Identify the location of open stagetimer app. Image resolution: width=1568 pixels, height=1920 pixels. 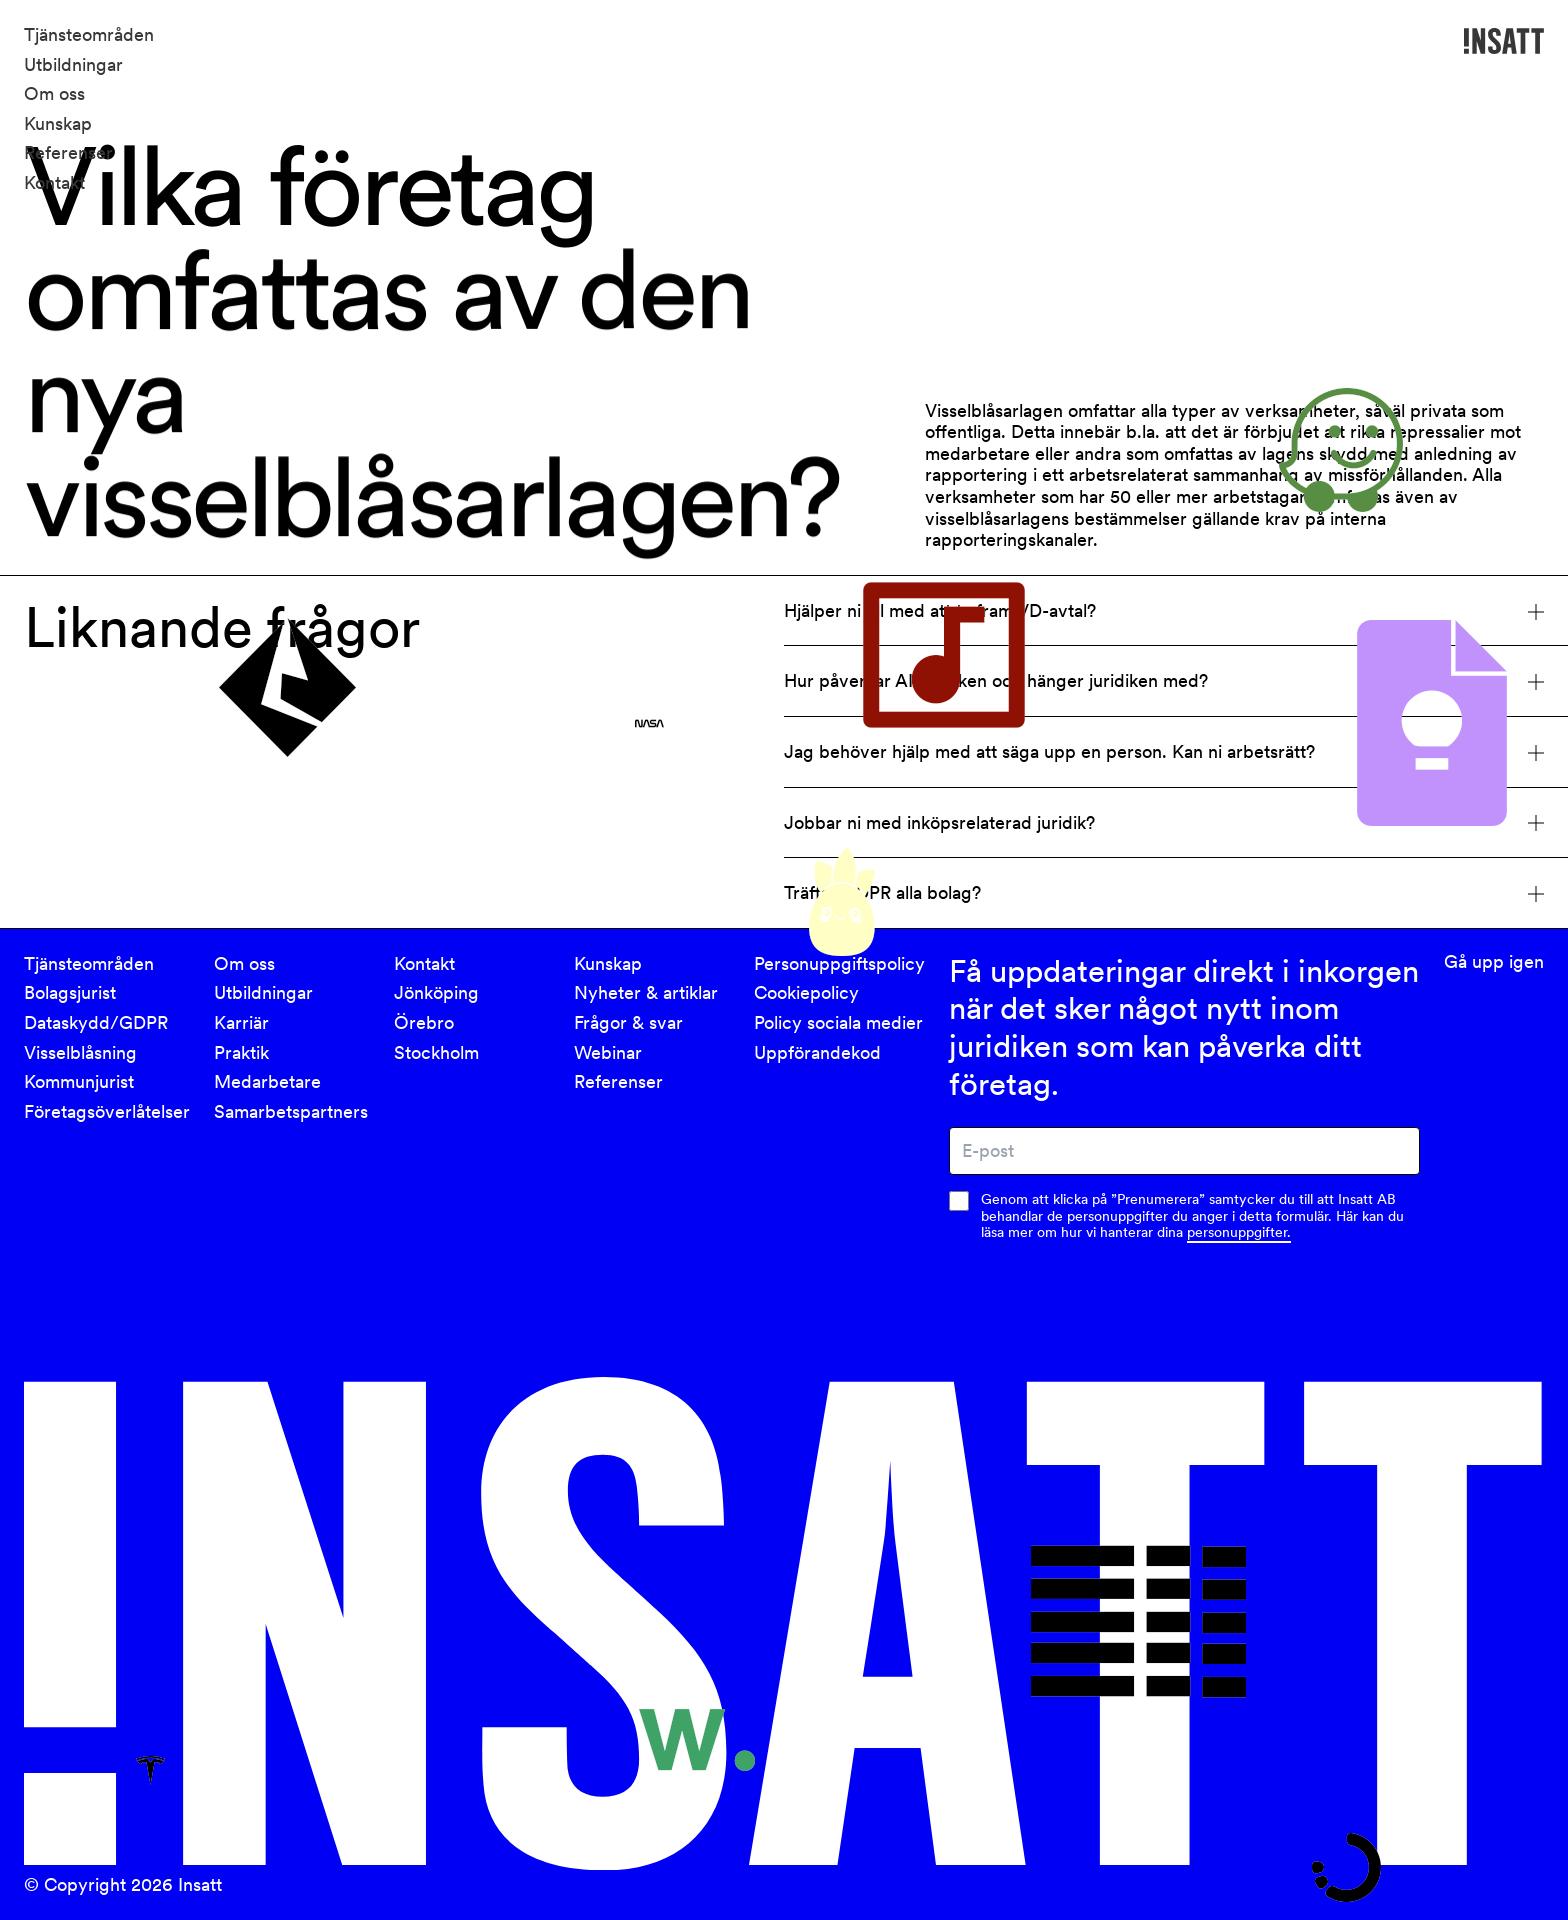
(1346, 1867).